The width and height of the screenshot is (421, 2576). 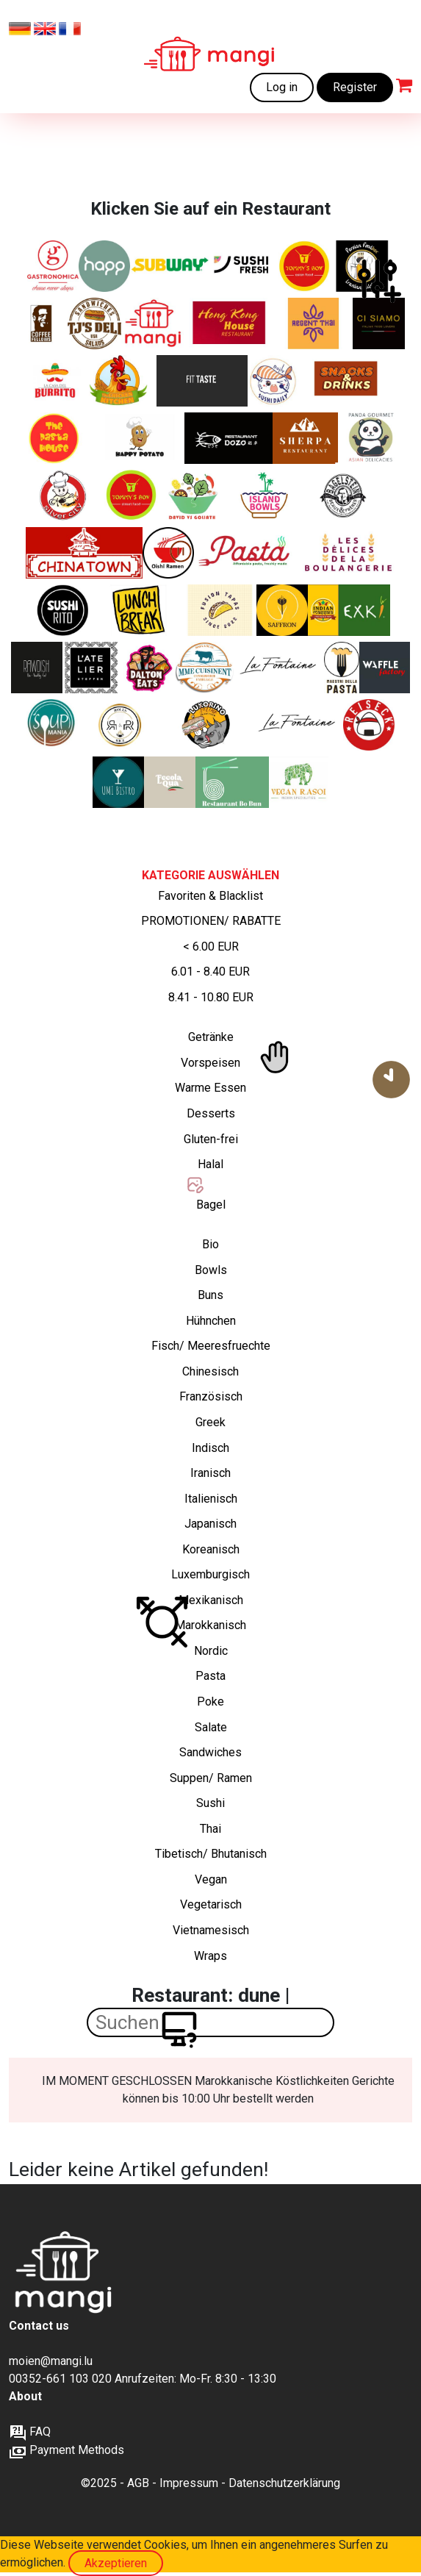 What do you see at coordinates (391, 1079) in the screenshot?
I see `indicates the current time is 10 o'clock` at bounding box center [391, 1079].